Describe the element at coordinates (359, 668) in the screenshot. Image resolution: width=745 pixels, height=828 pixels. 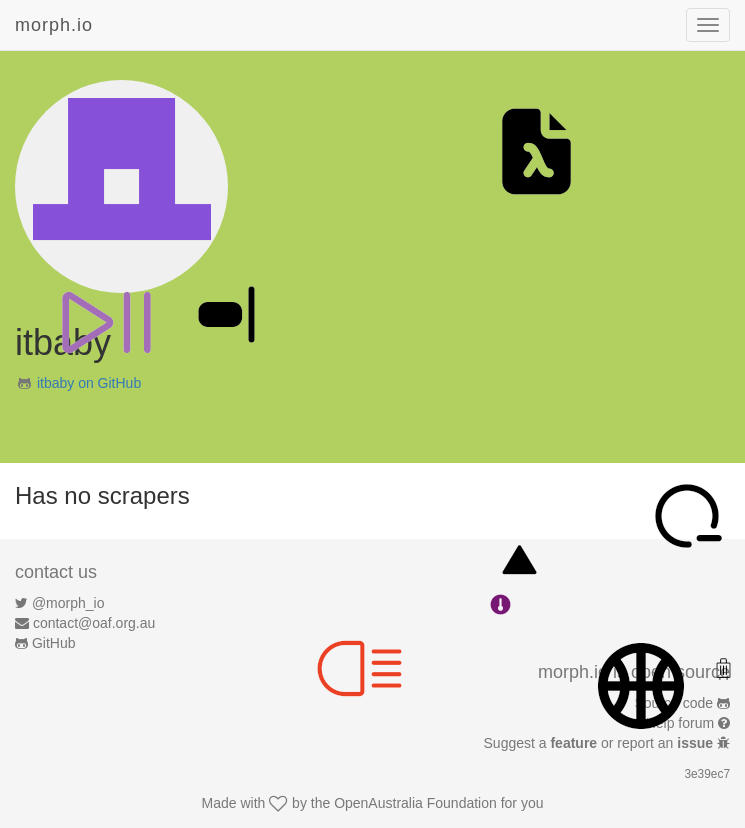
I see `toggle vehicle headlights on/off` at that location.